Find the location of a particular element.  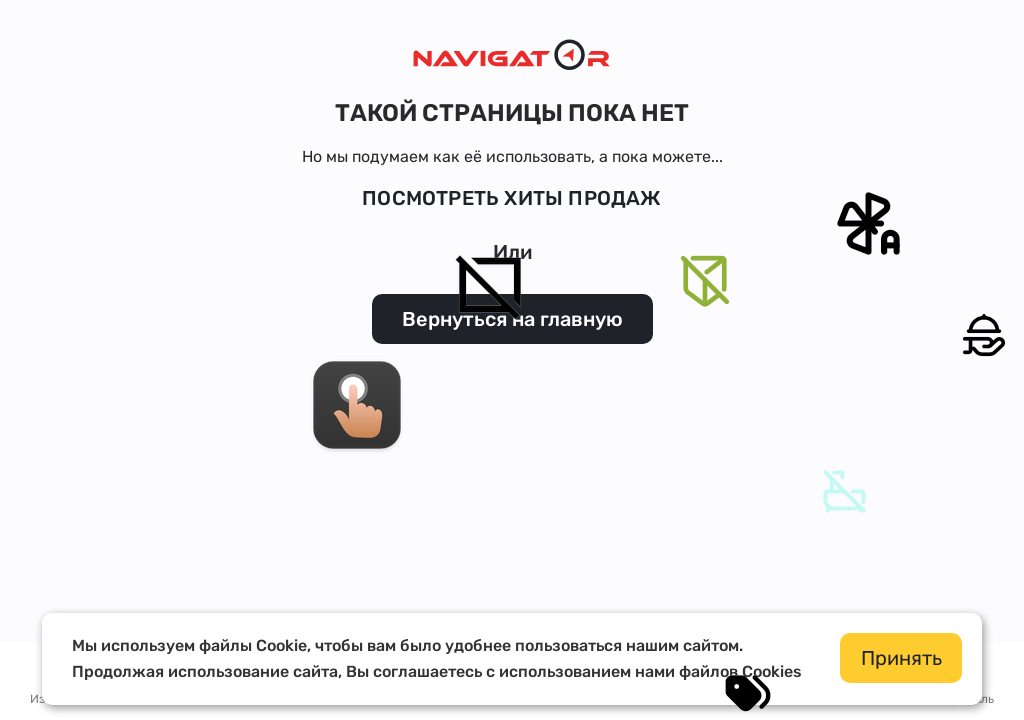

food delivery or catering service is located at coordinates (984, 335).